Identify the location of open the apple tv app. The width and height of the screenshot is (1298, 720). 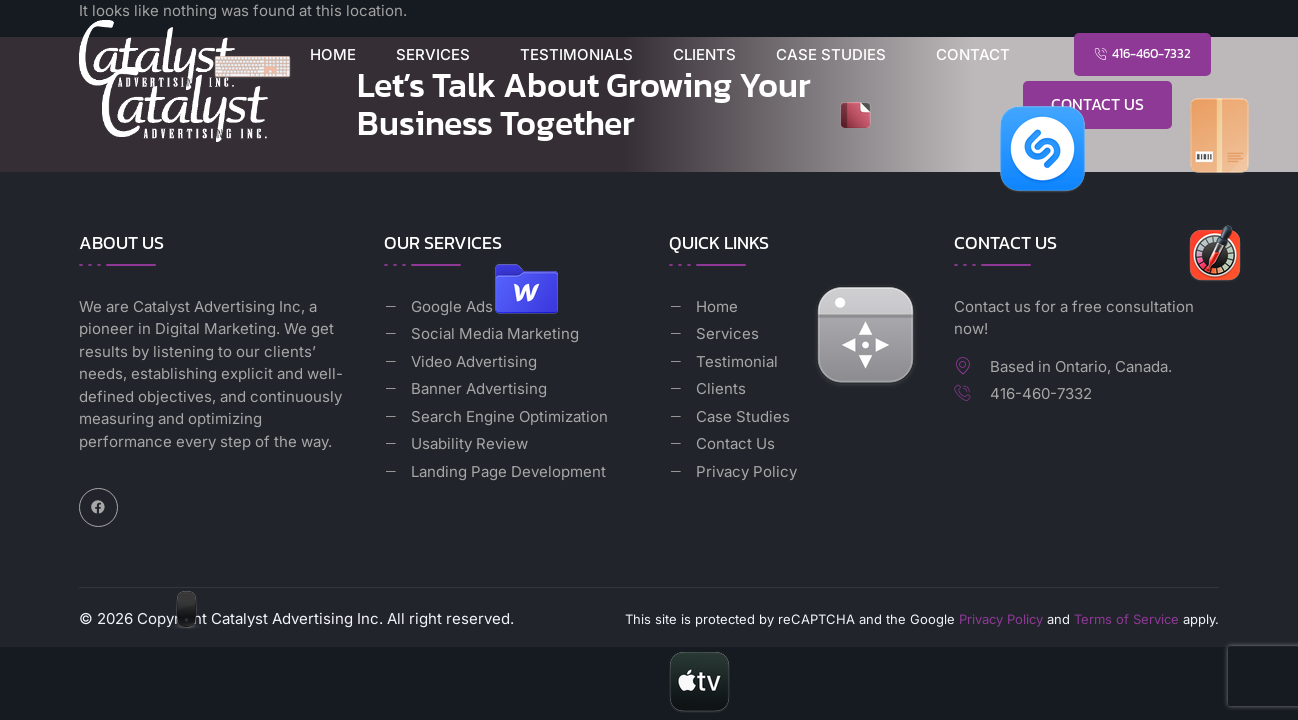
(699, 681).